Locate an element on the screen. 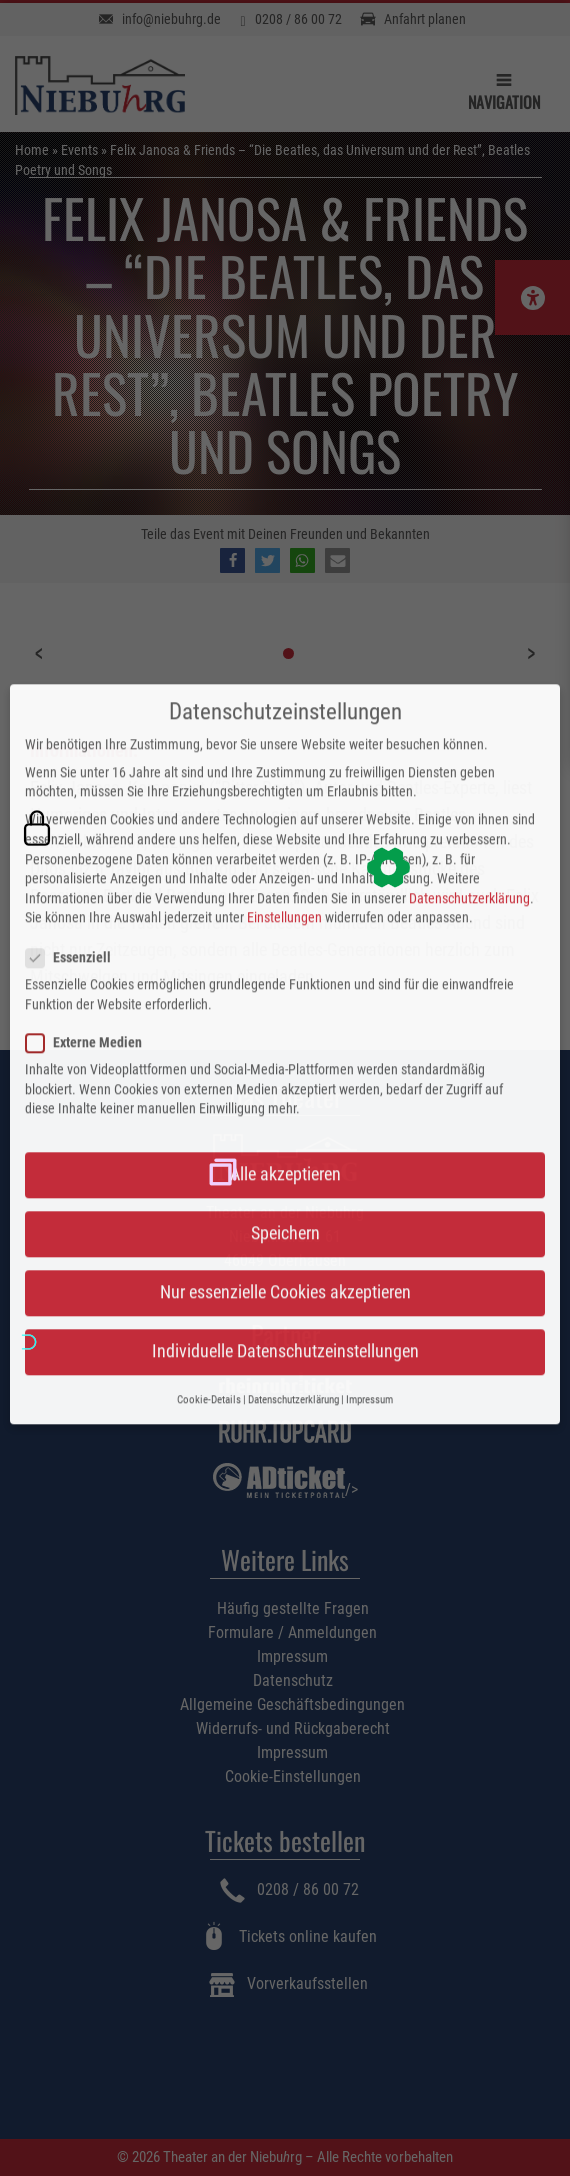  access settings or preferences is located at coordinates (388, 867).